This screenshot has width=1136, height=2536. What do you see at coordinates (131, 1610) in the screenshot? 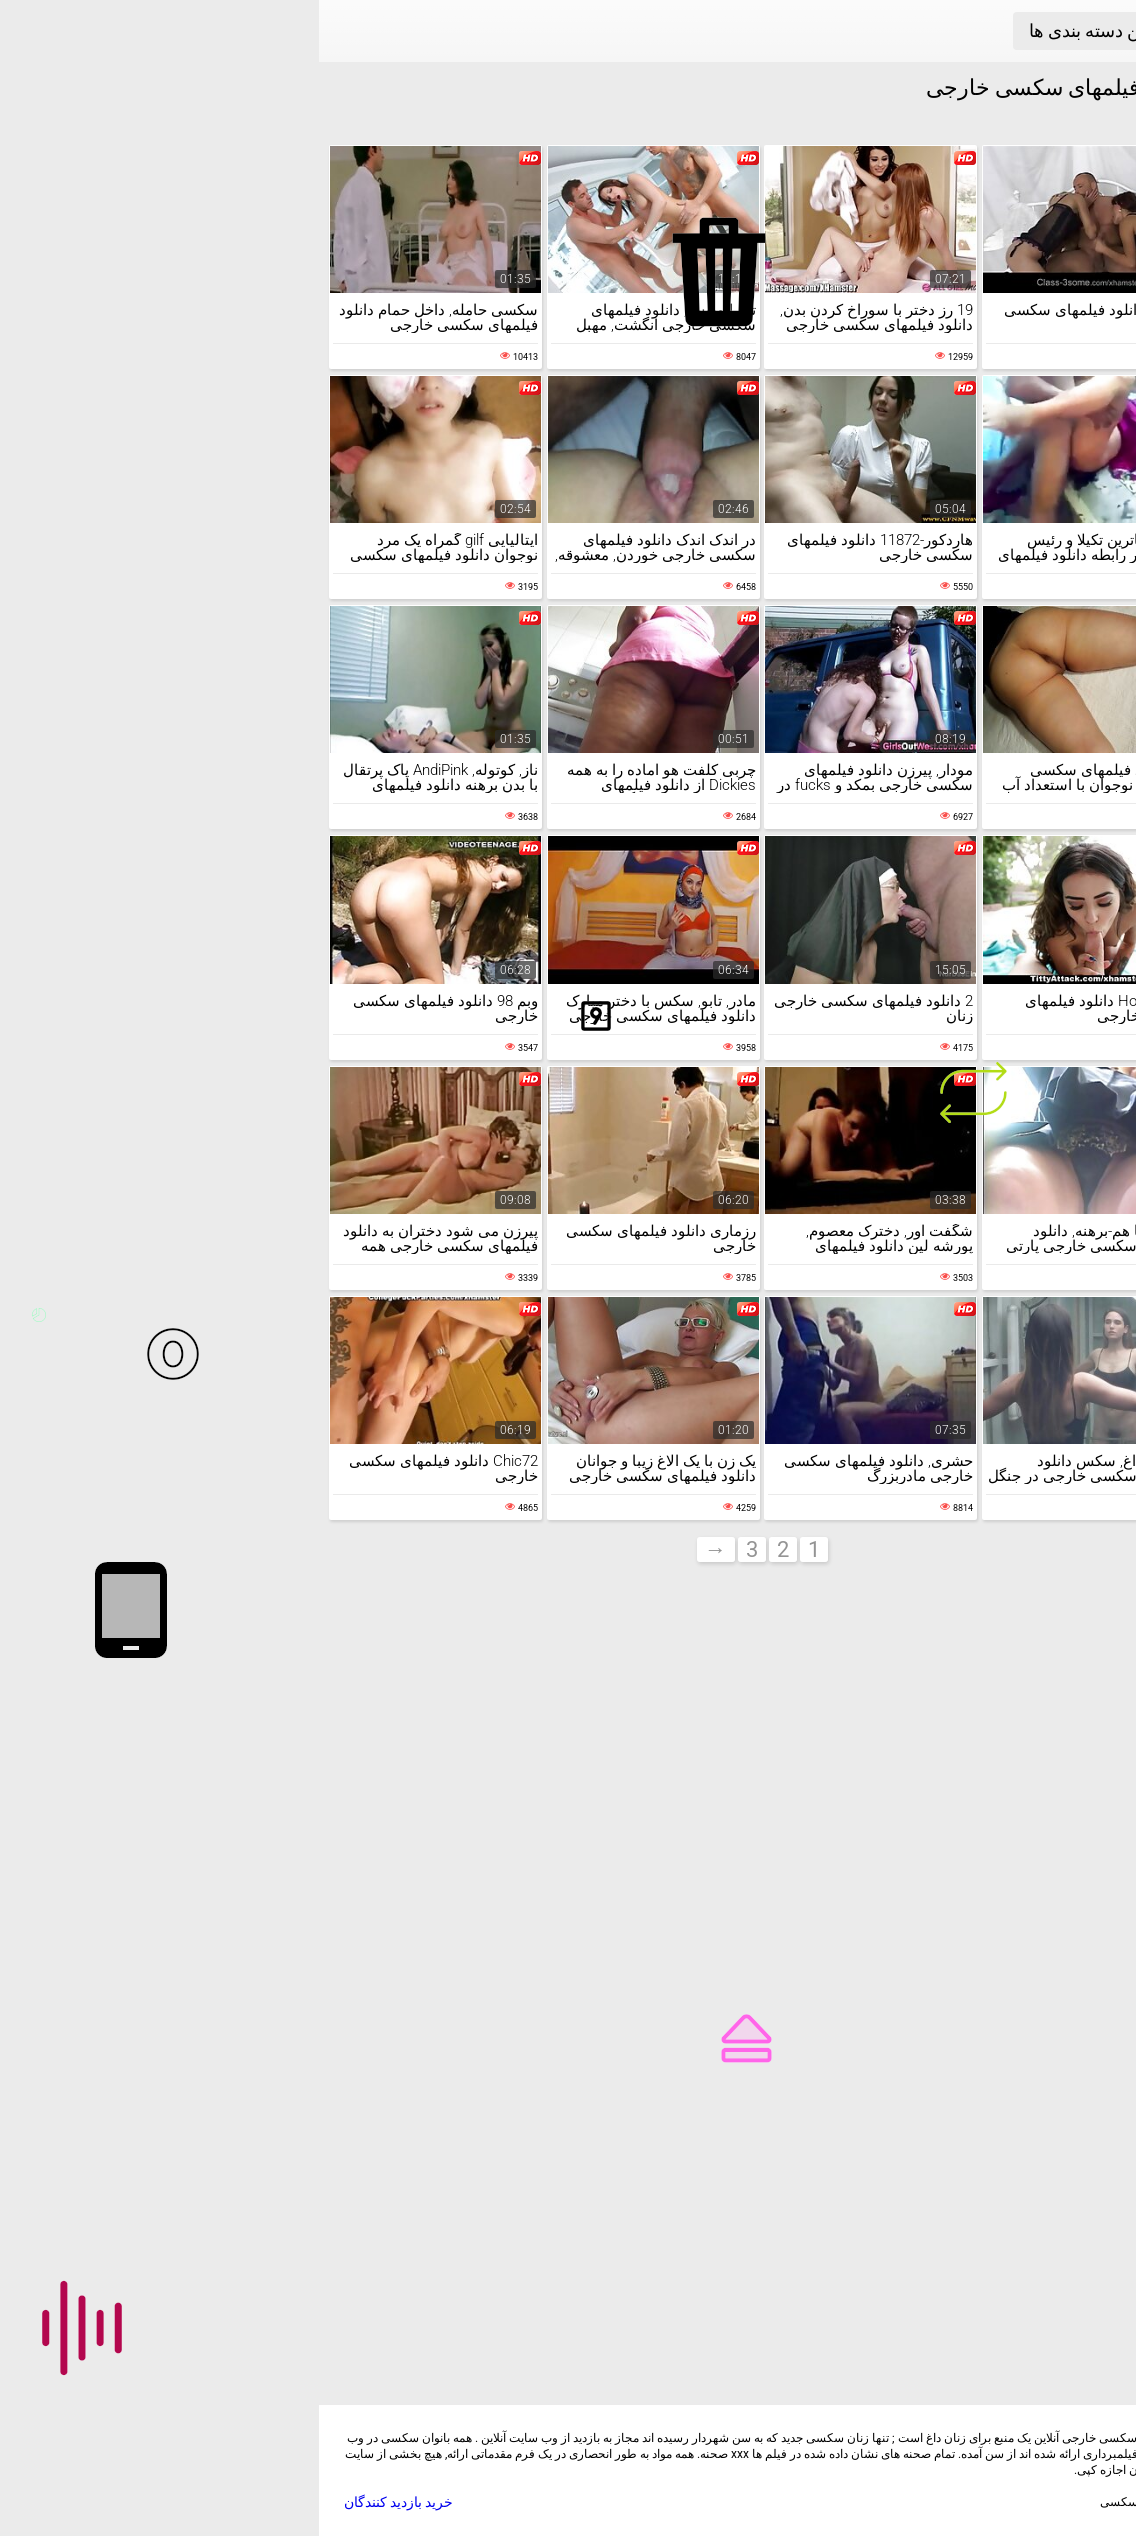
I see `switch to tablet view or mode` at bounding box center [131, 1610].